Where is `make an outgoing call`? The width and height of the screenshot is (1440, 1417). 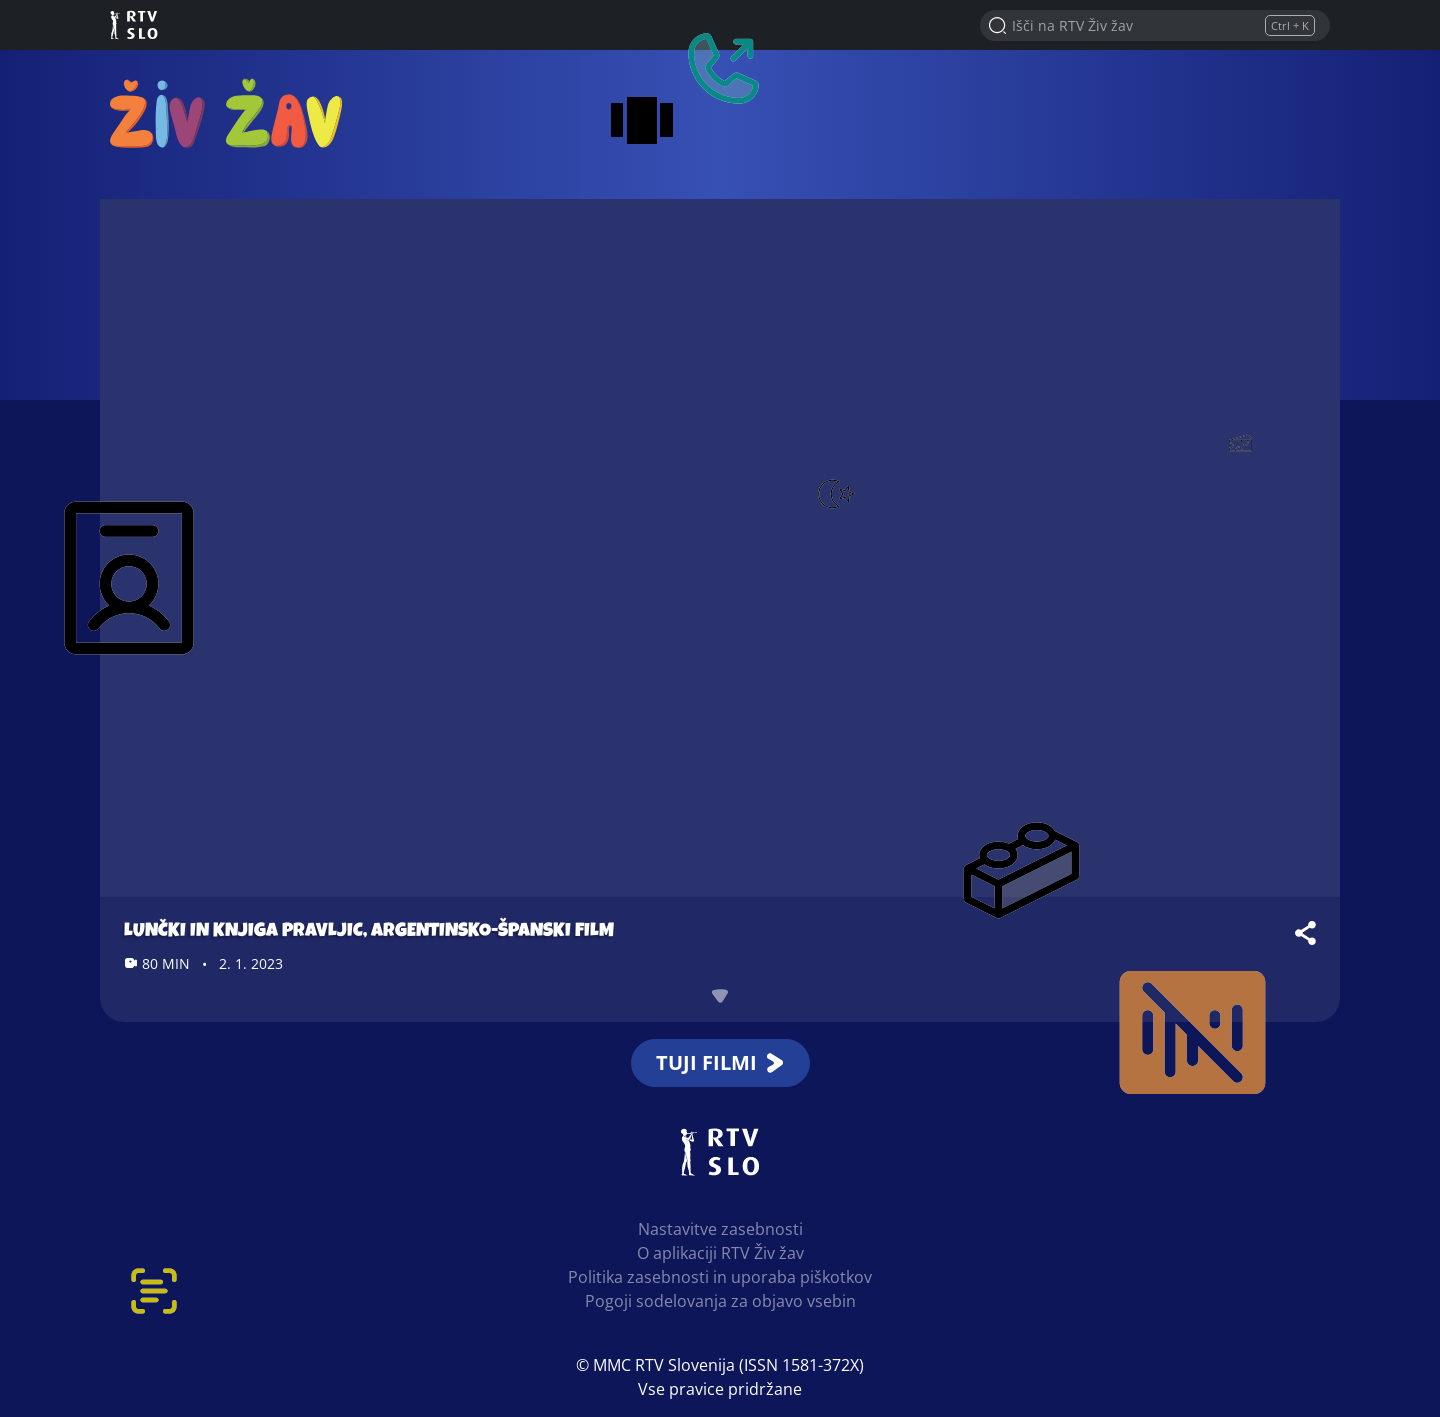
make an outgoing call is located at coordinates (725, 67).